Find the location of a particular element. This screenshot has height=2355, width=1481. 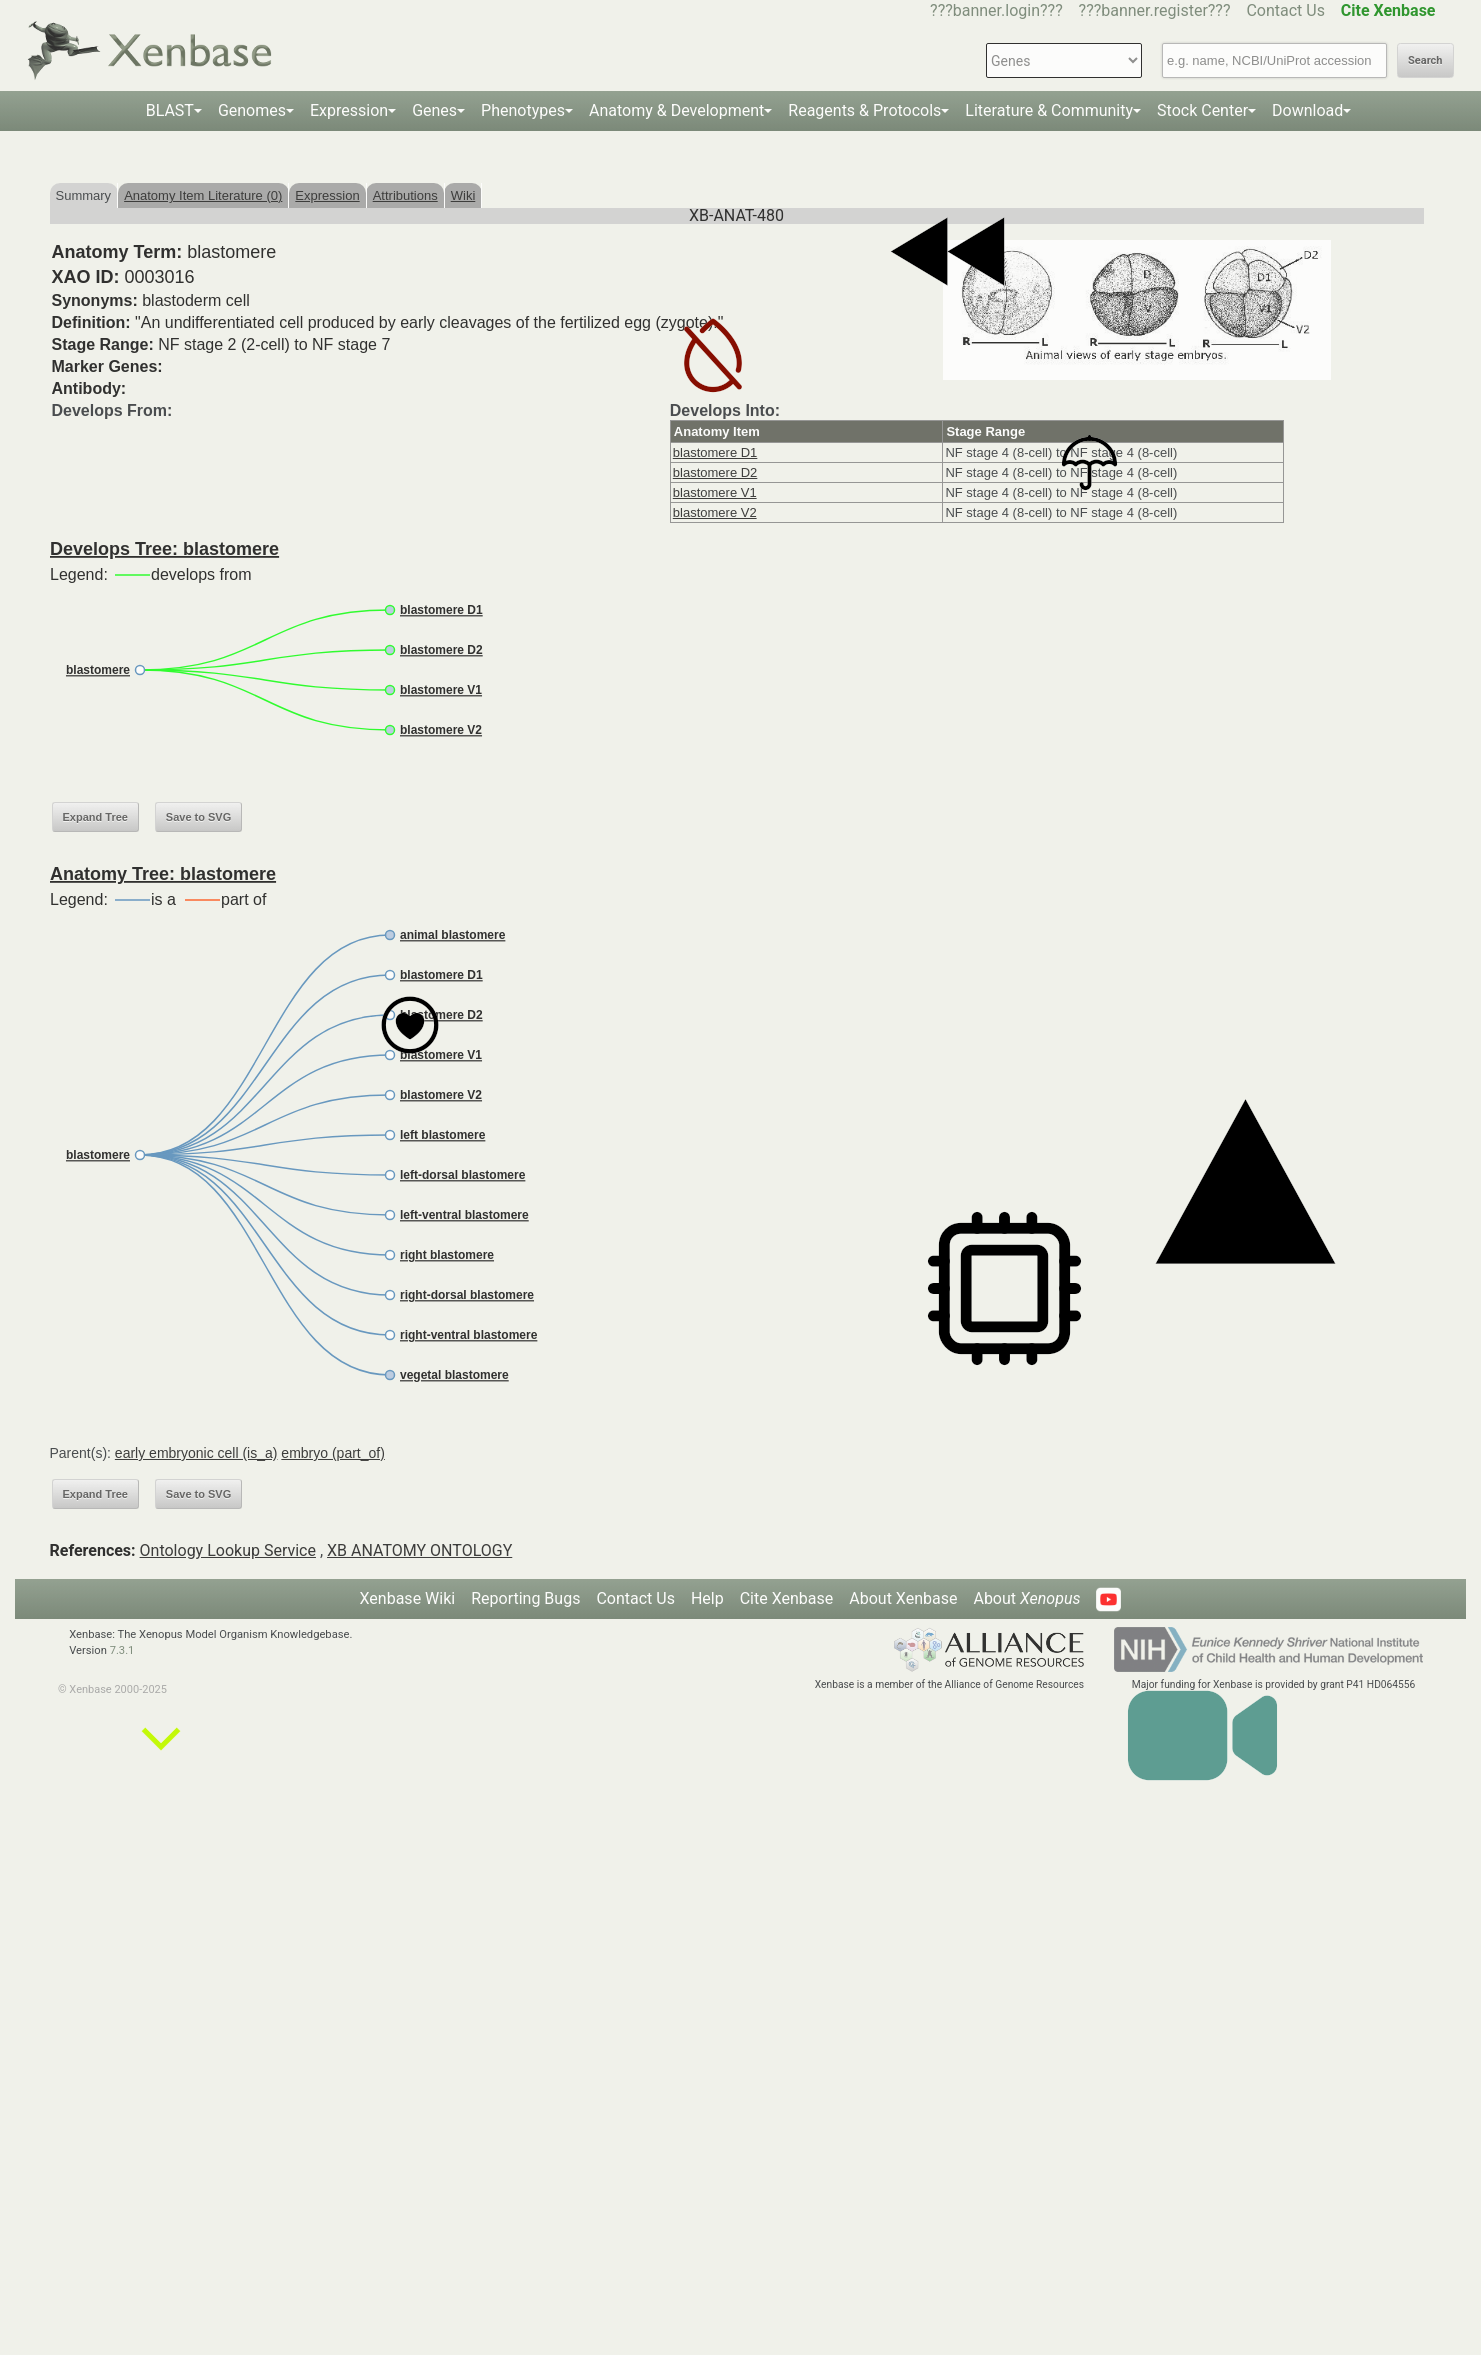

start a video call is located at coordinates (1202, 1735).